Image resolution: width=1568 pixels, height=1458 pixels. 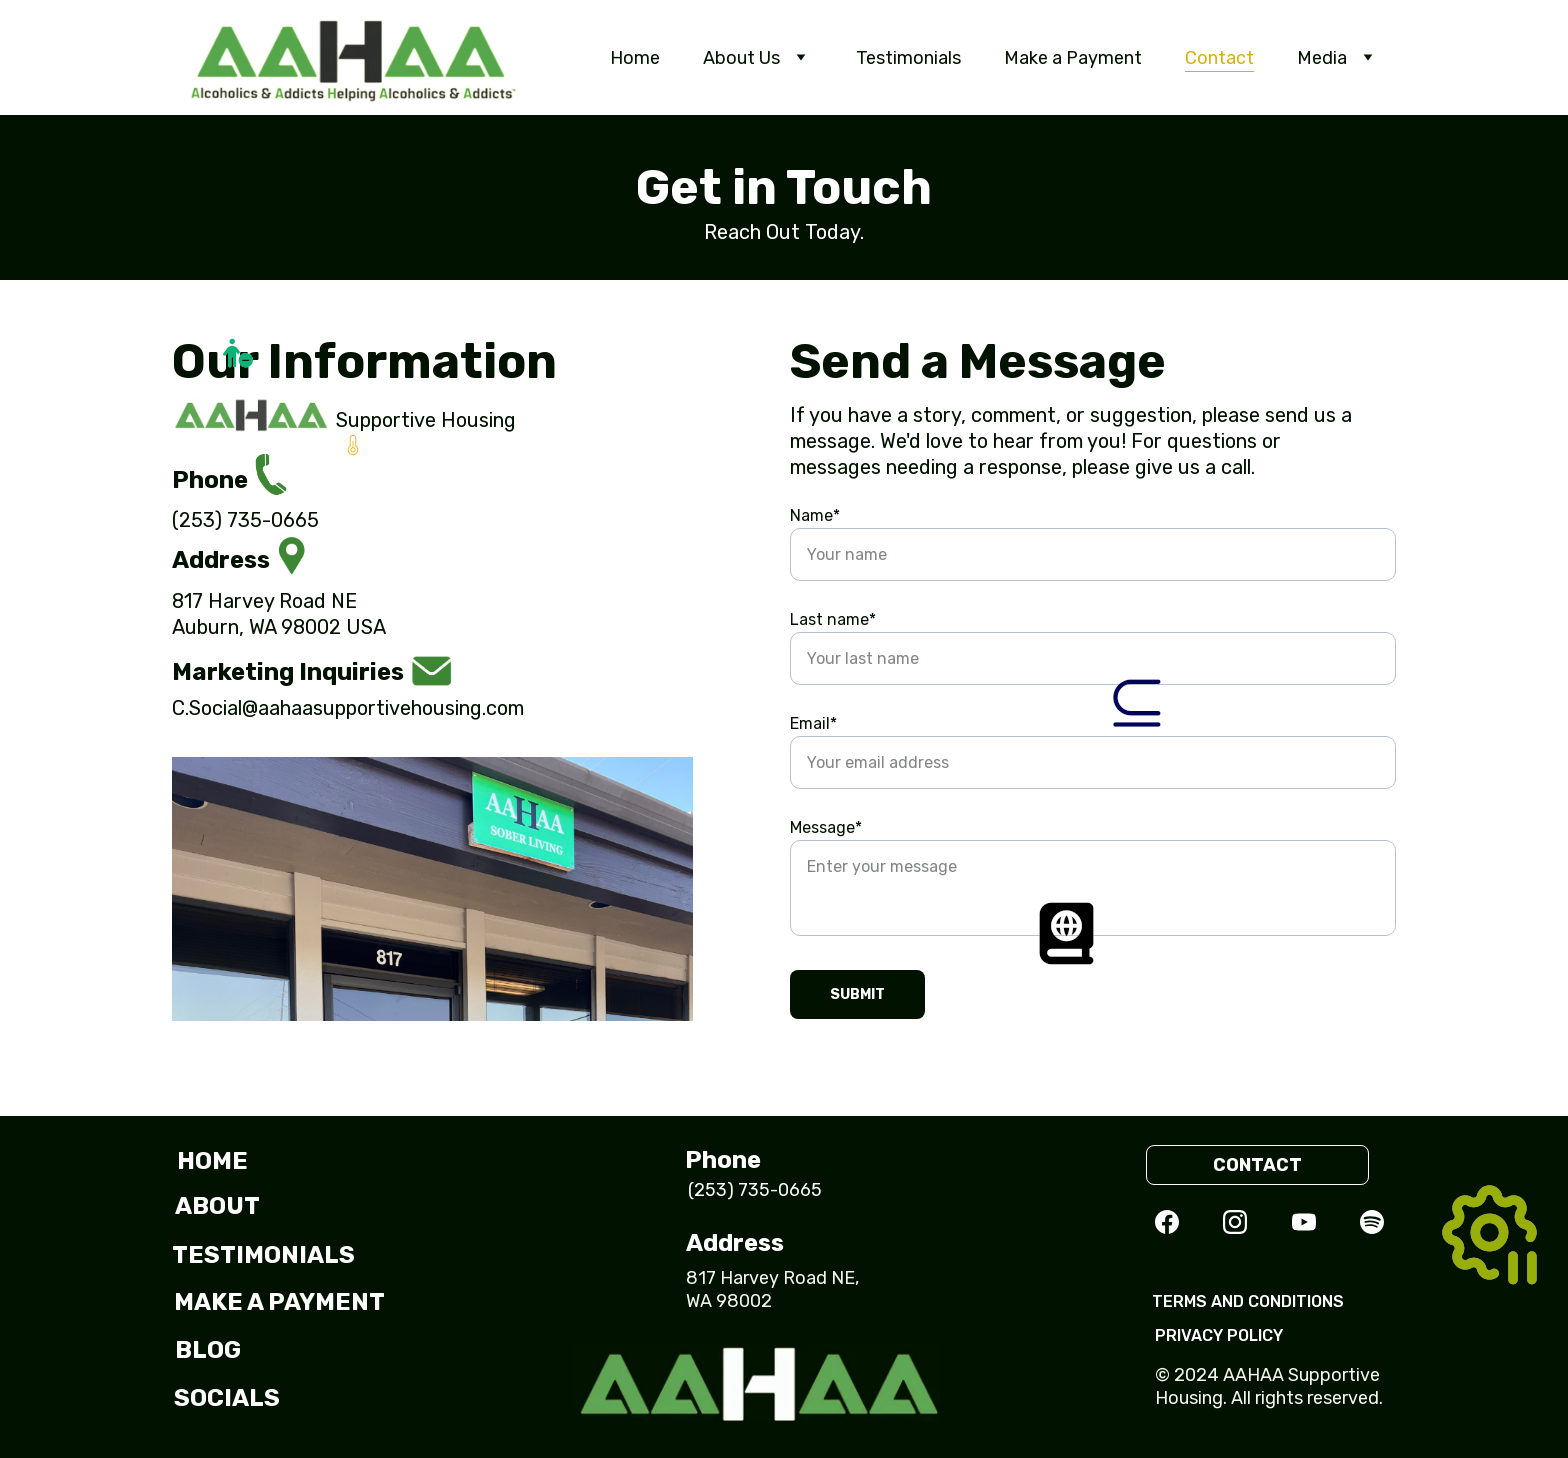 What do you see at coordinates (1066, 933) in the screenshot?
I see `access world atlas or geography resources` at bounding box center [1066, 933].